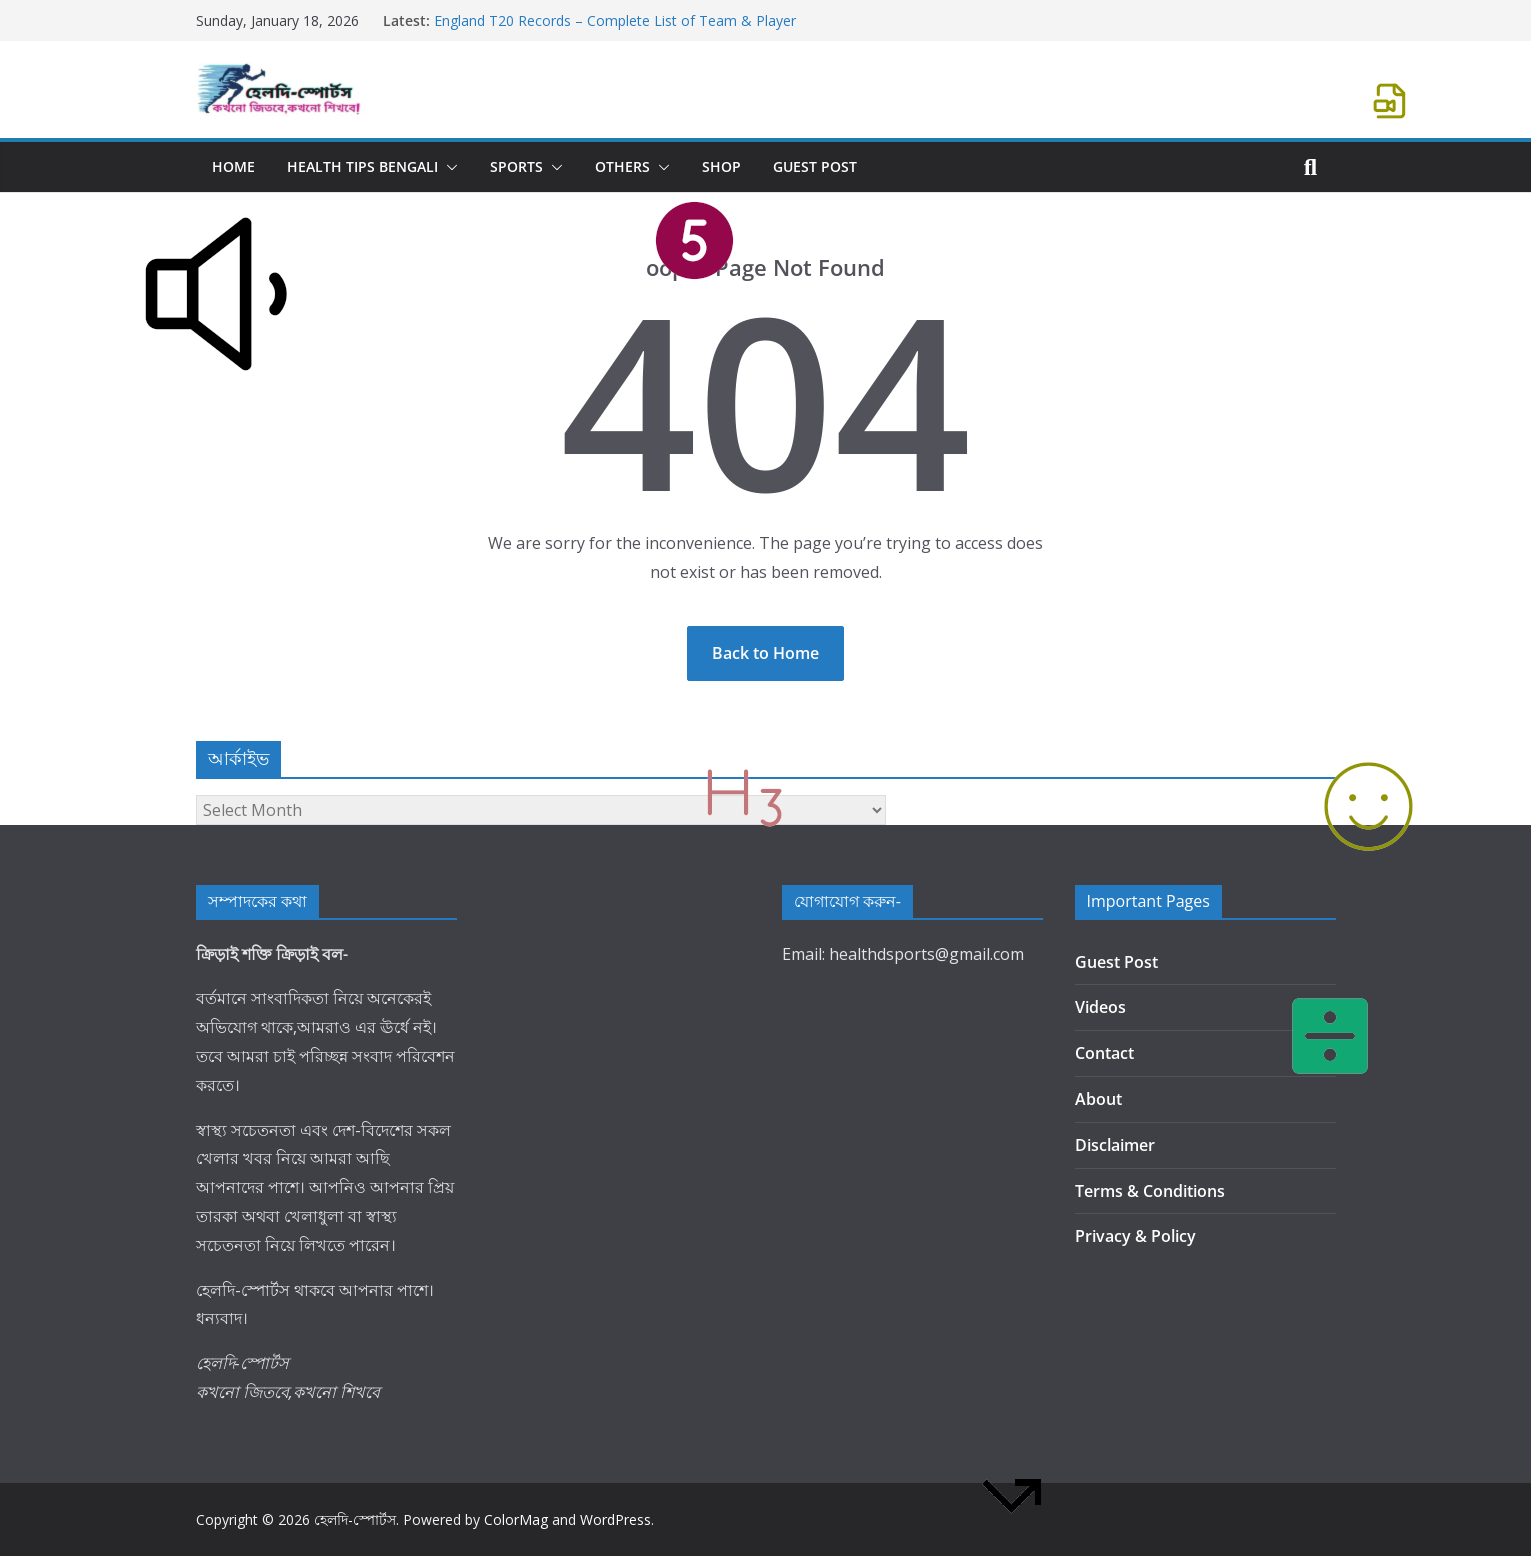  Describe the element at coordinates (1330, 1036) in the screenshot. I see `perform division calculation` at that location.